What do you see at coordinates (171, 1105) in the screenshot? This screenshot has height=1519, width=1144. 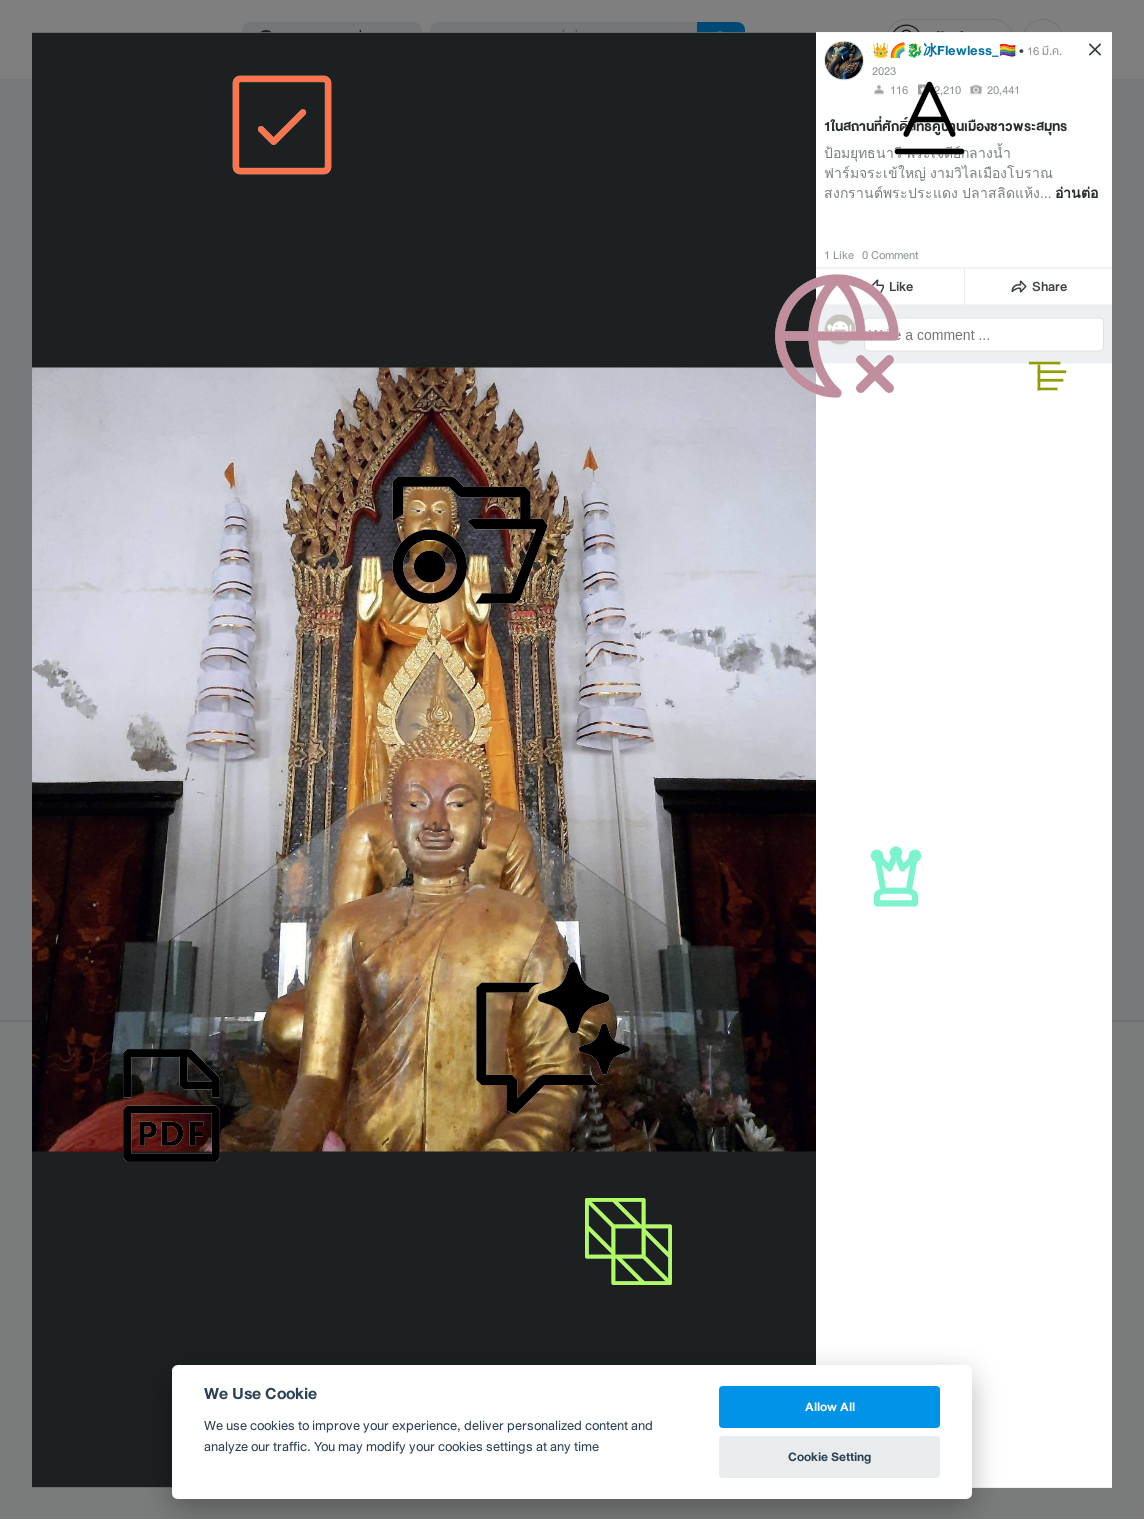 I see `open a PDF document` at bounding box center [171, 1105].